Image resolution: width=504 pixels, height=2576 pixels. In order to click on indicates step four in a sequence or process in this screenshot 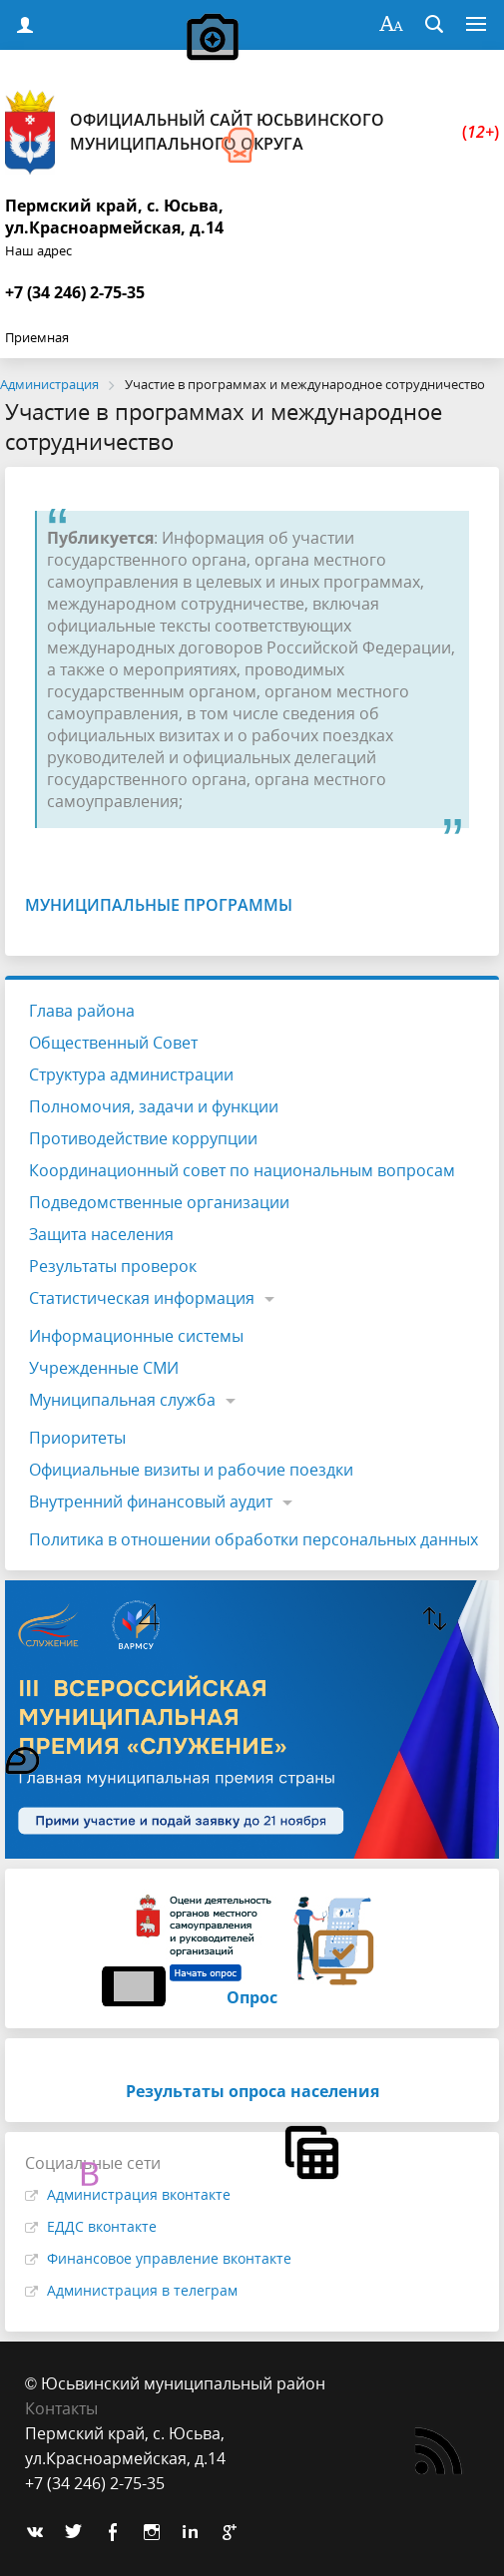, I will do `click(150, 1617)`.